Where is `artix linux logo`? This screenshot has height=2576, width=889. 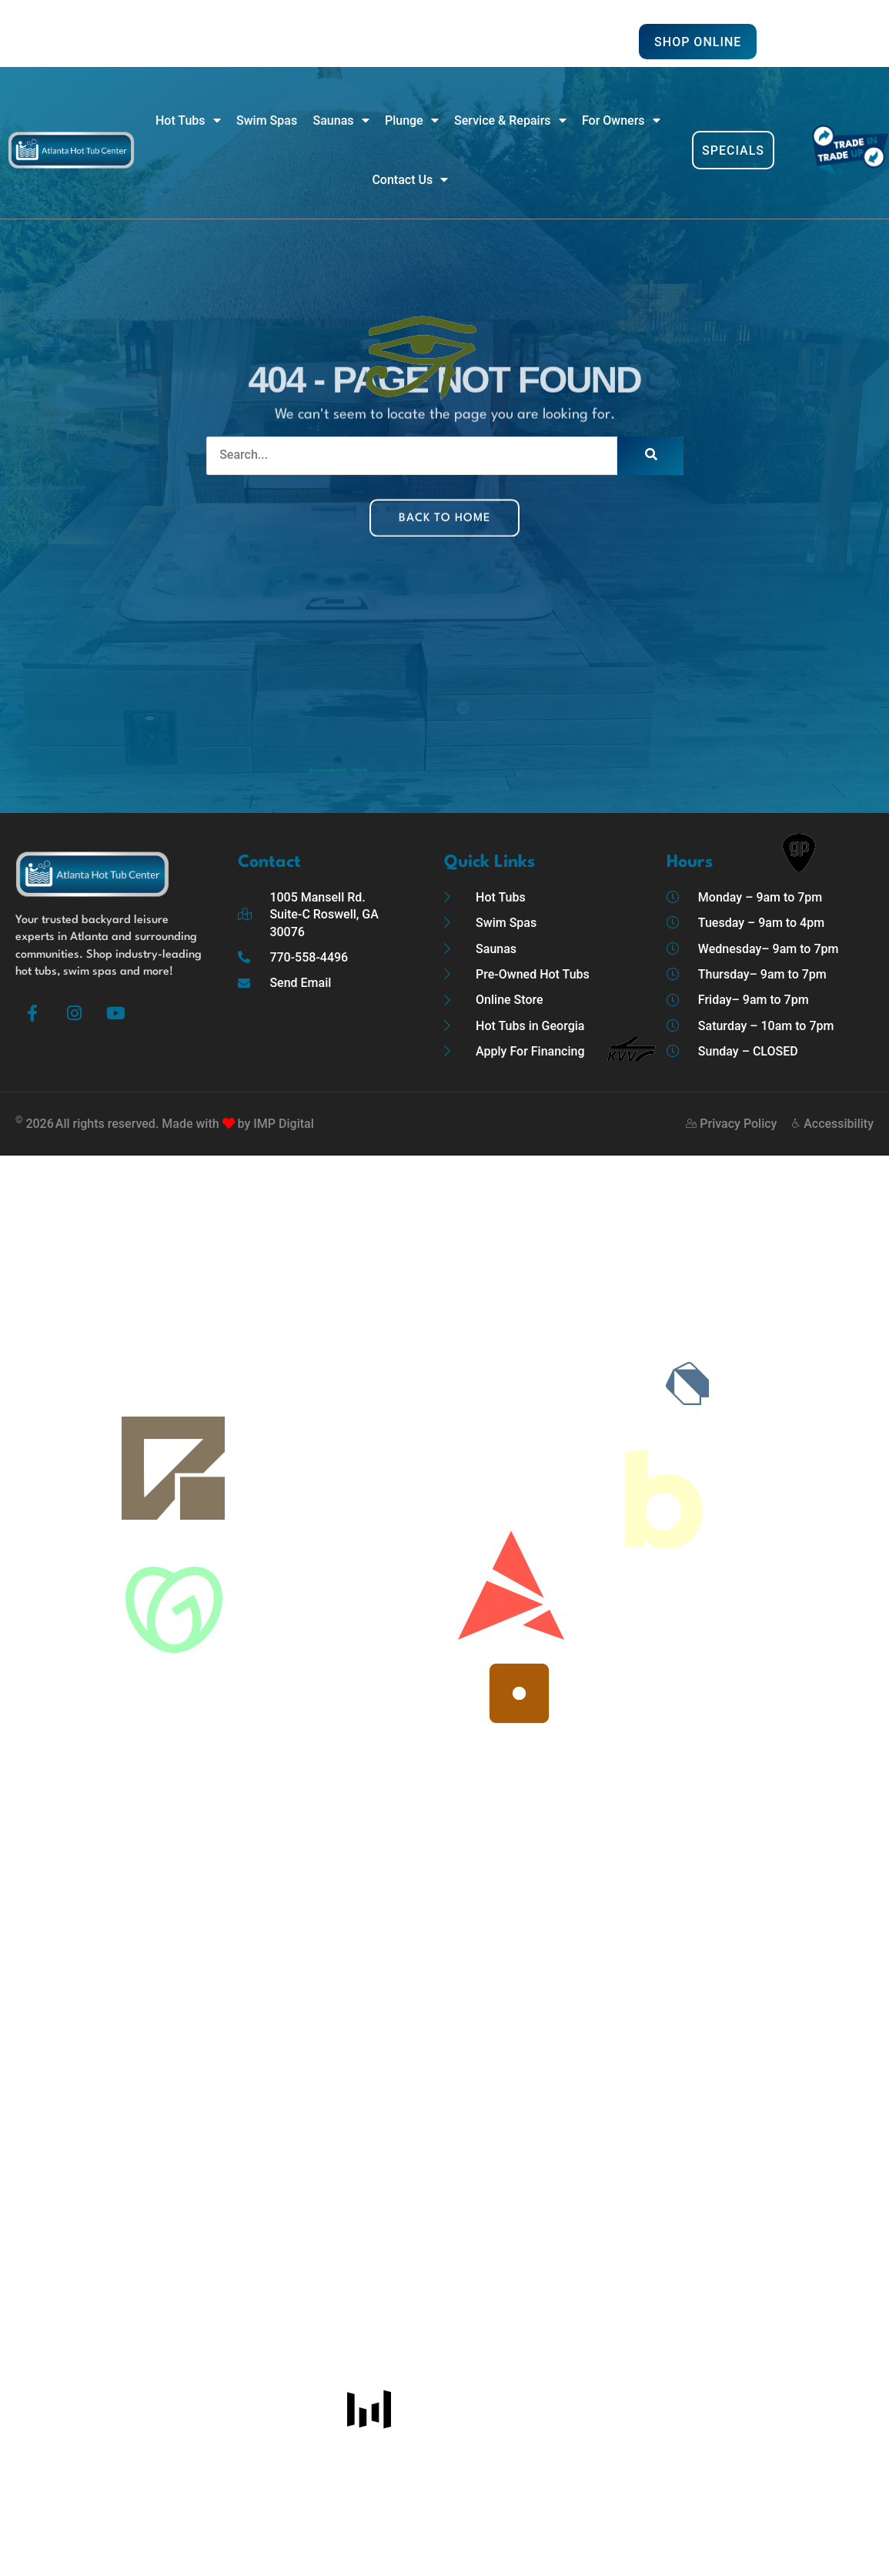
artix linux logo is located at coordinates (511, 1585).